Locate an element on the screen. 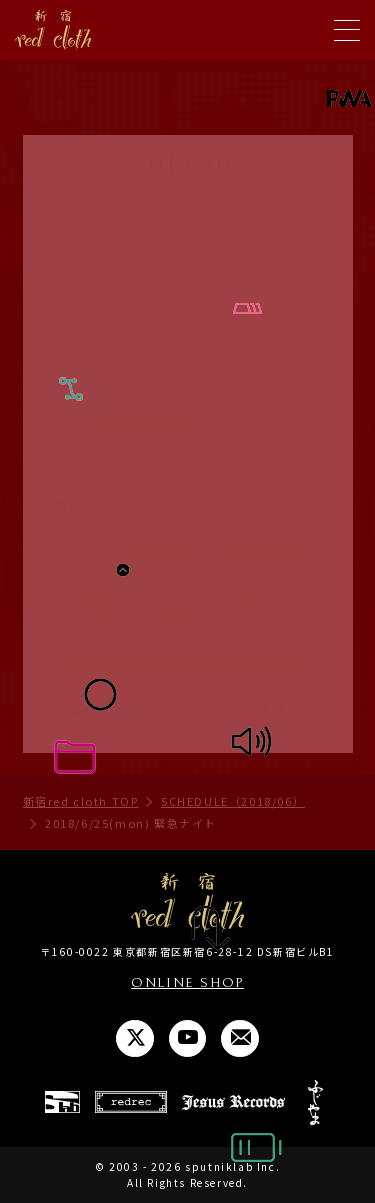 The image size is (375, 1203). redo or repeat last action is located at coordinates (209, 928).